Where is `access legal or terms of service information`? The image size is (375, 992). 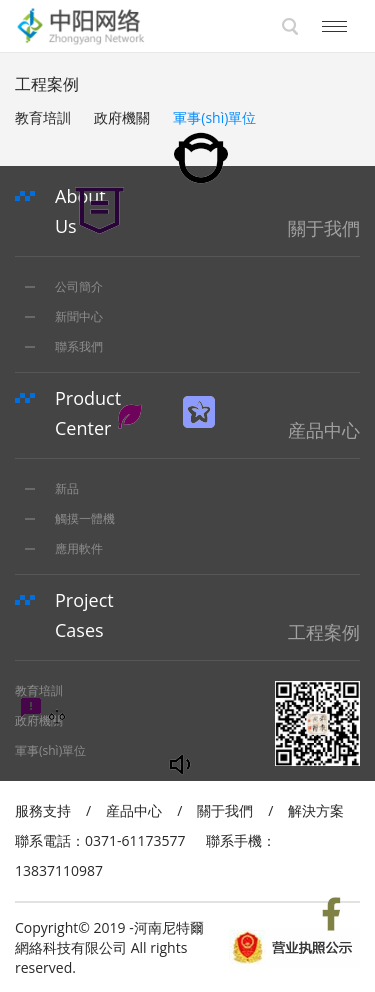
access legal or terms of service information is located at coordinates (57, 717).